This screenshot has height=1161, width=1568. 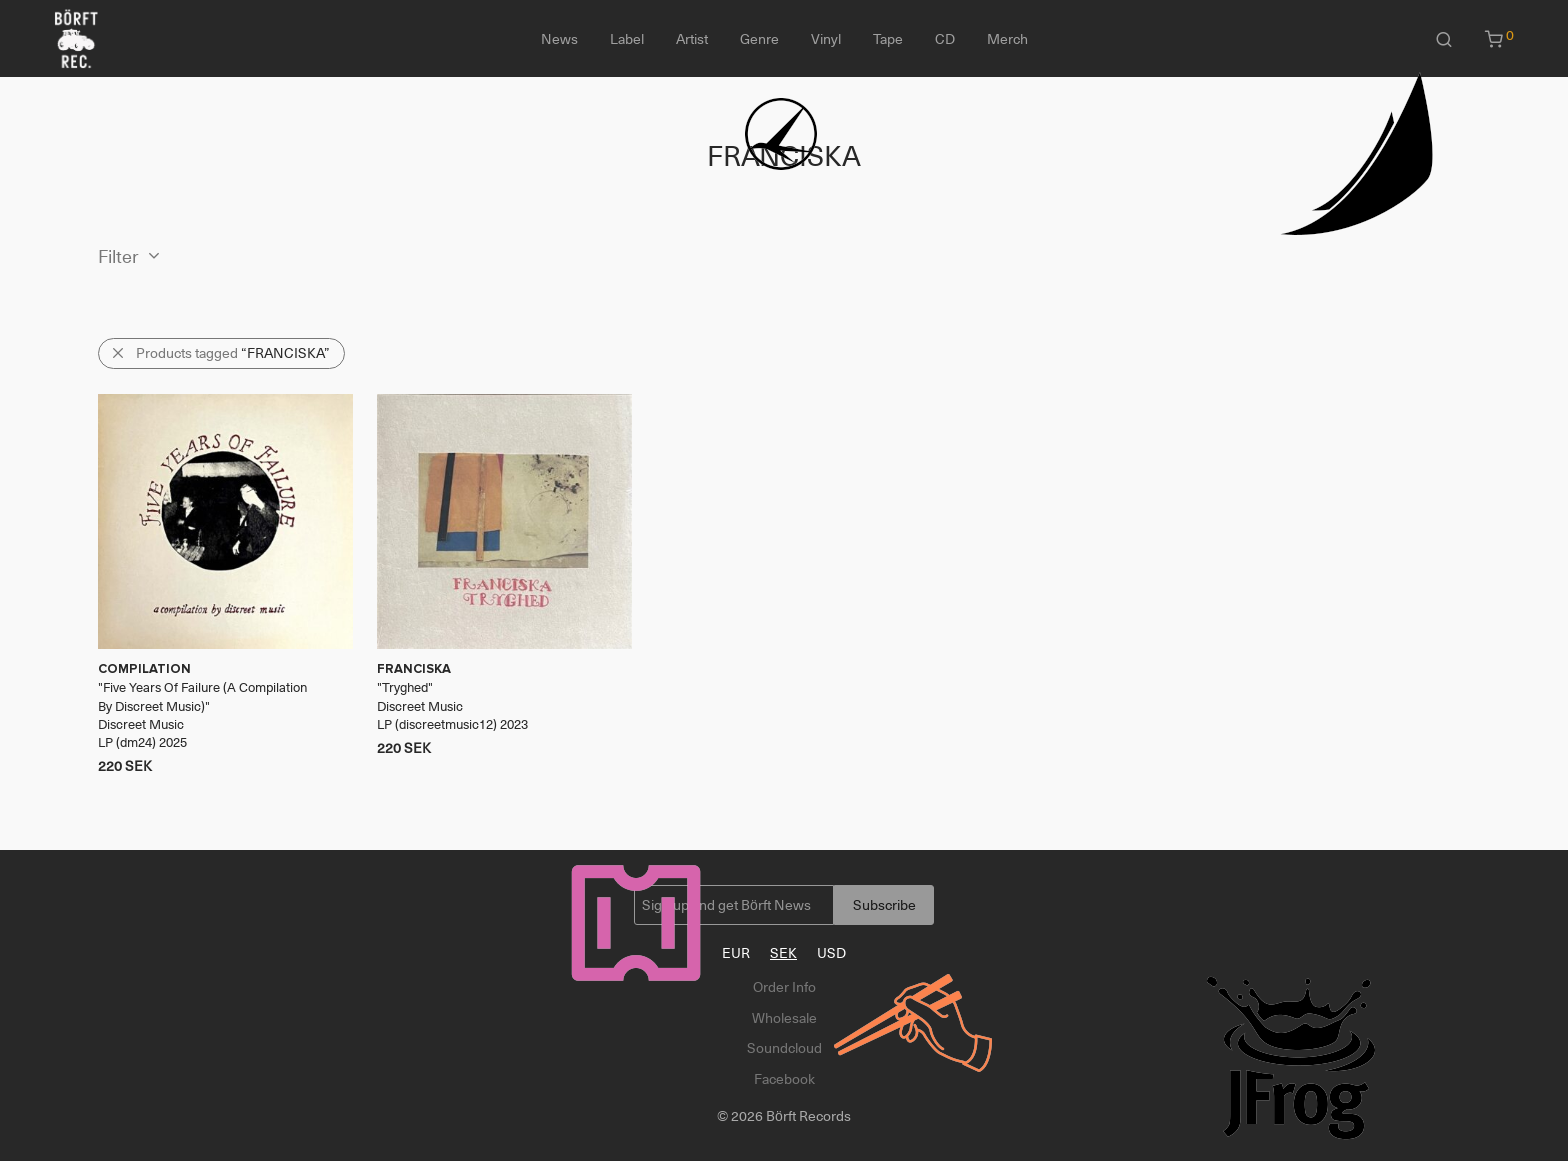 I want to click on open tabelog restaurant review app, so click(x=913, y=1023).